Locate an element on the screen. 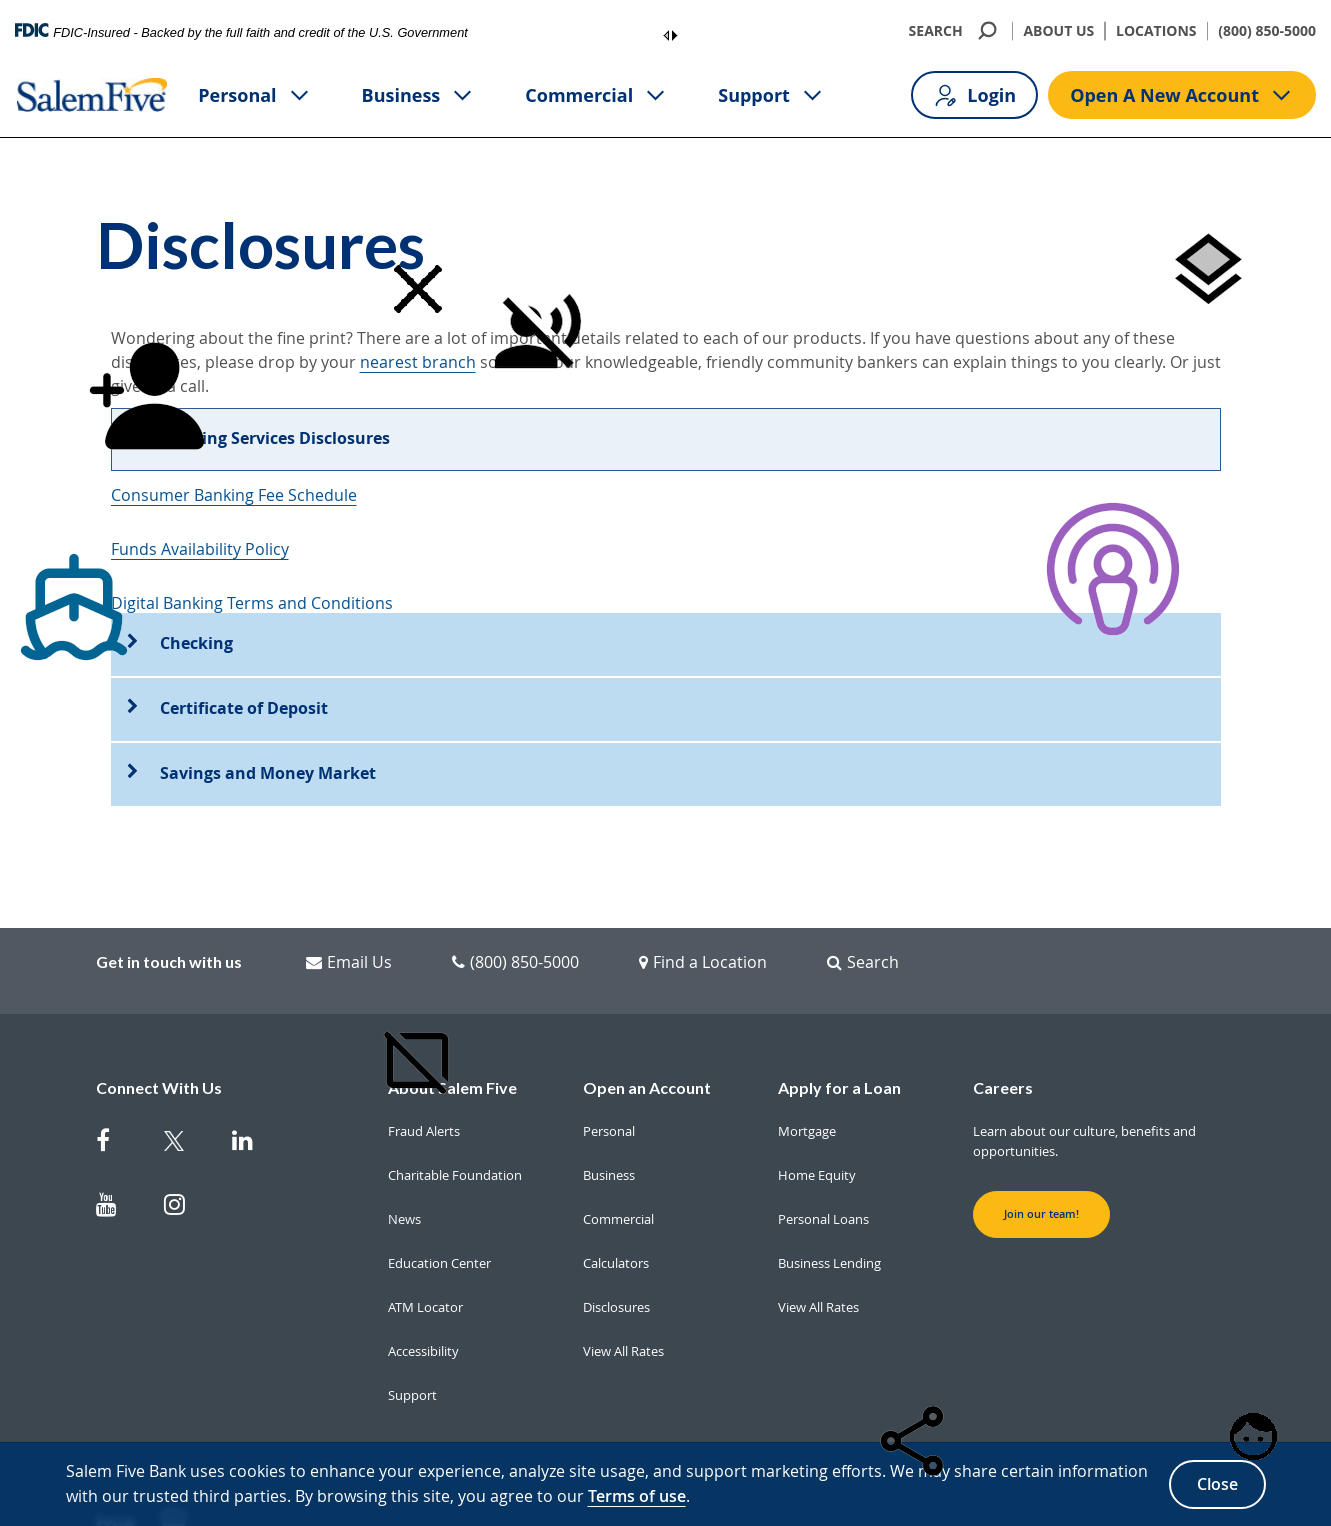 Image resolution: width=1331 pixels, height=1526 pixels. share content with others is located at coordinates (912, 1441).